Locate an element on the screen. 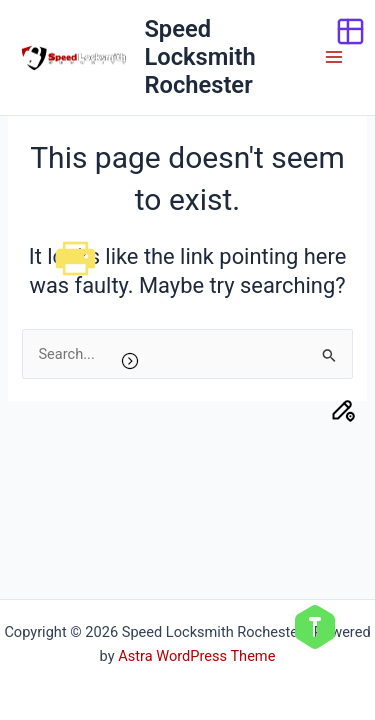 The image size is (375, 720). print the current document is located at coordinates (75, 258).